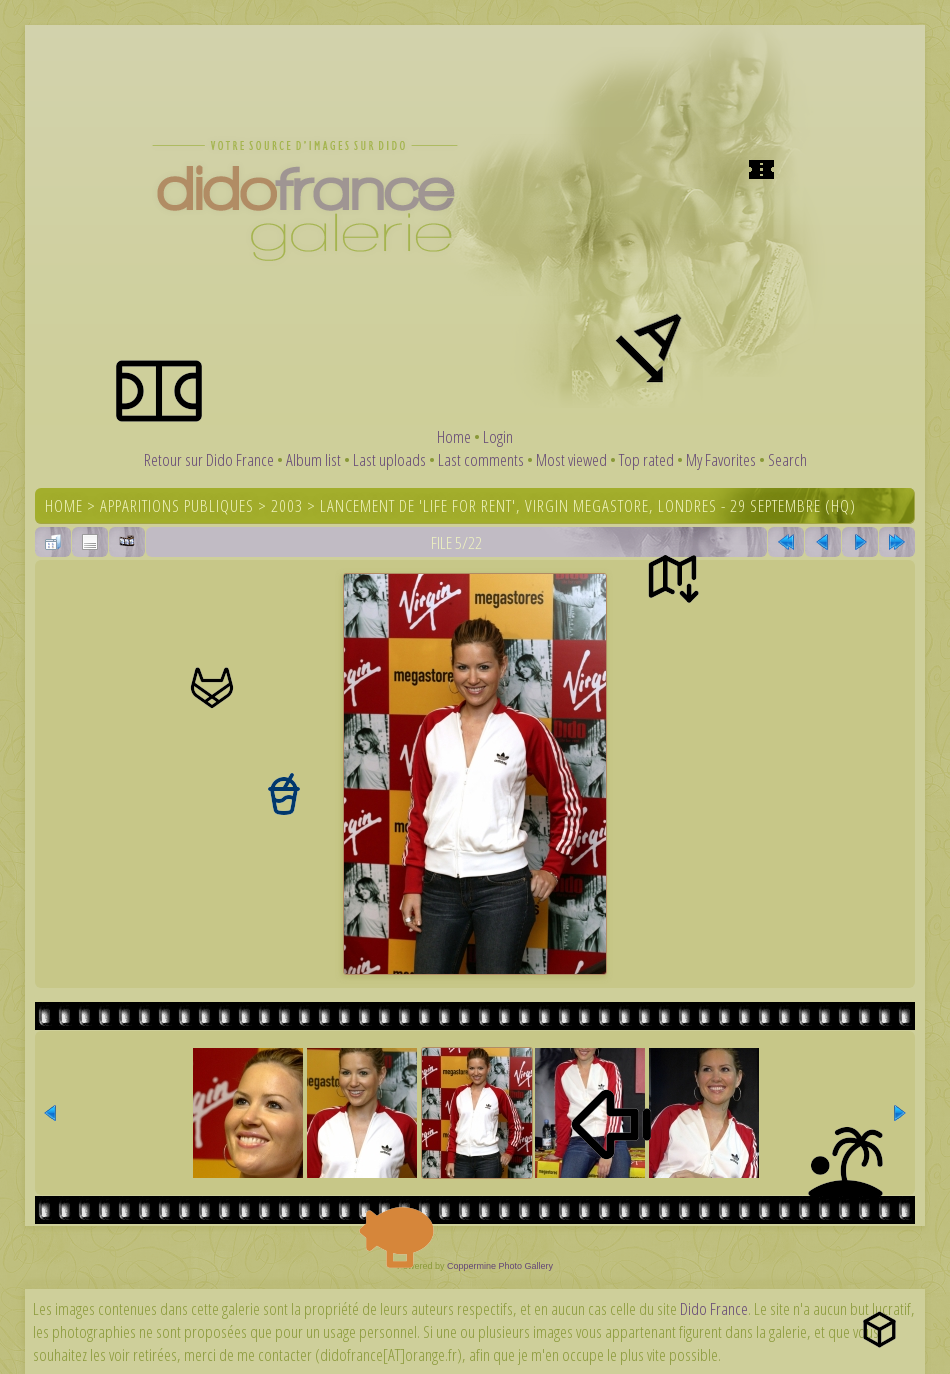  What do you see at coordinates (672, 576) in the screenshot?
I see `download map for offline use` at bounding box center [672, 576].